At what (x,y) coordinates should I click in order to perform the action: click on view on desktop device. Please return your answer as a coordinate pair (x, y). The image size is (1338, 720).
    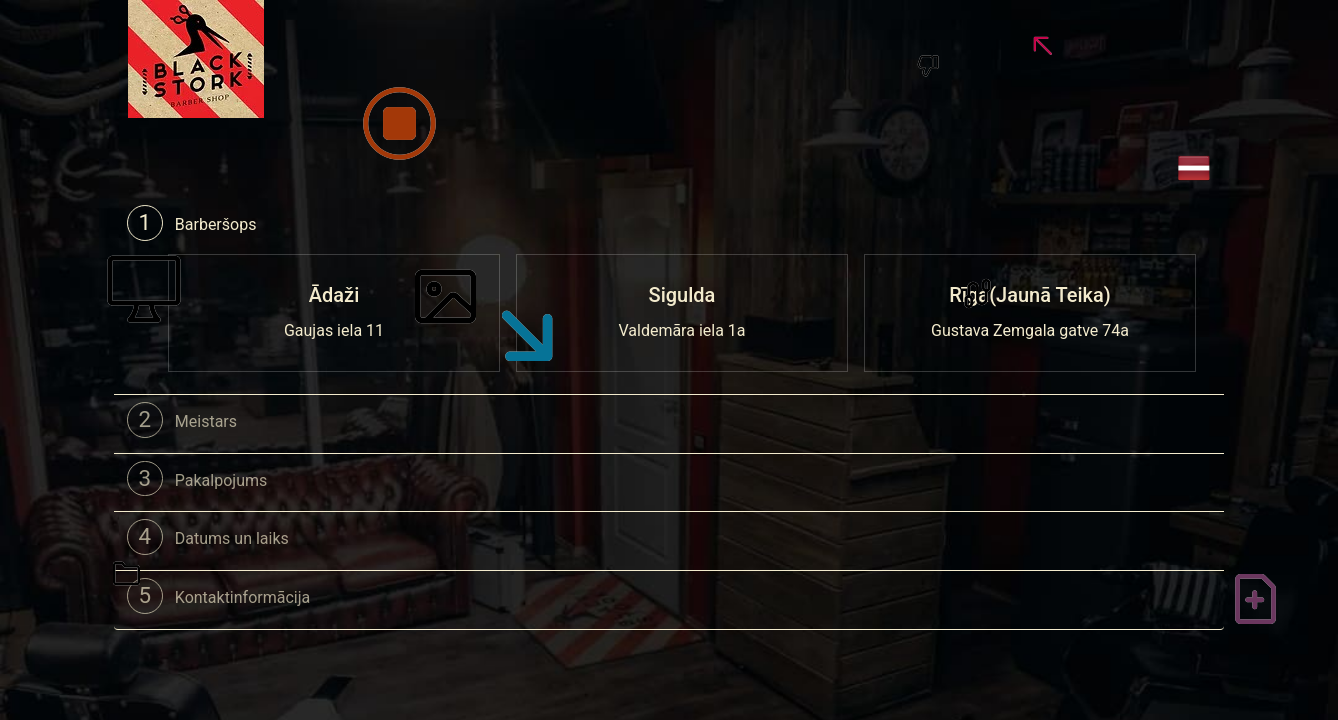
    Looking at the image, I should click on (144, 289).